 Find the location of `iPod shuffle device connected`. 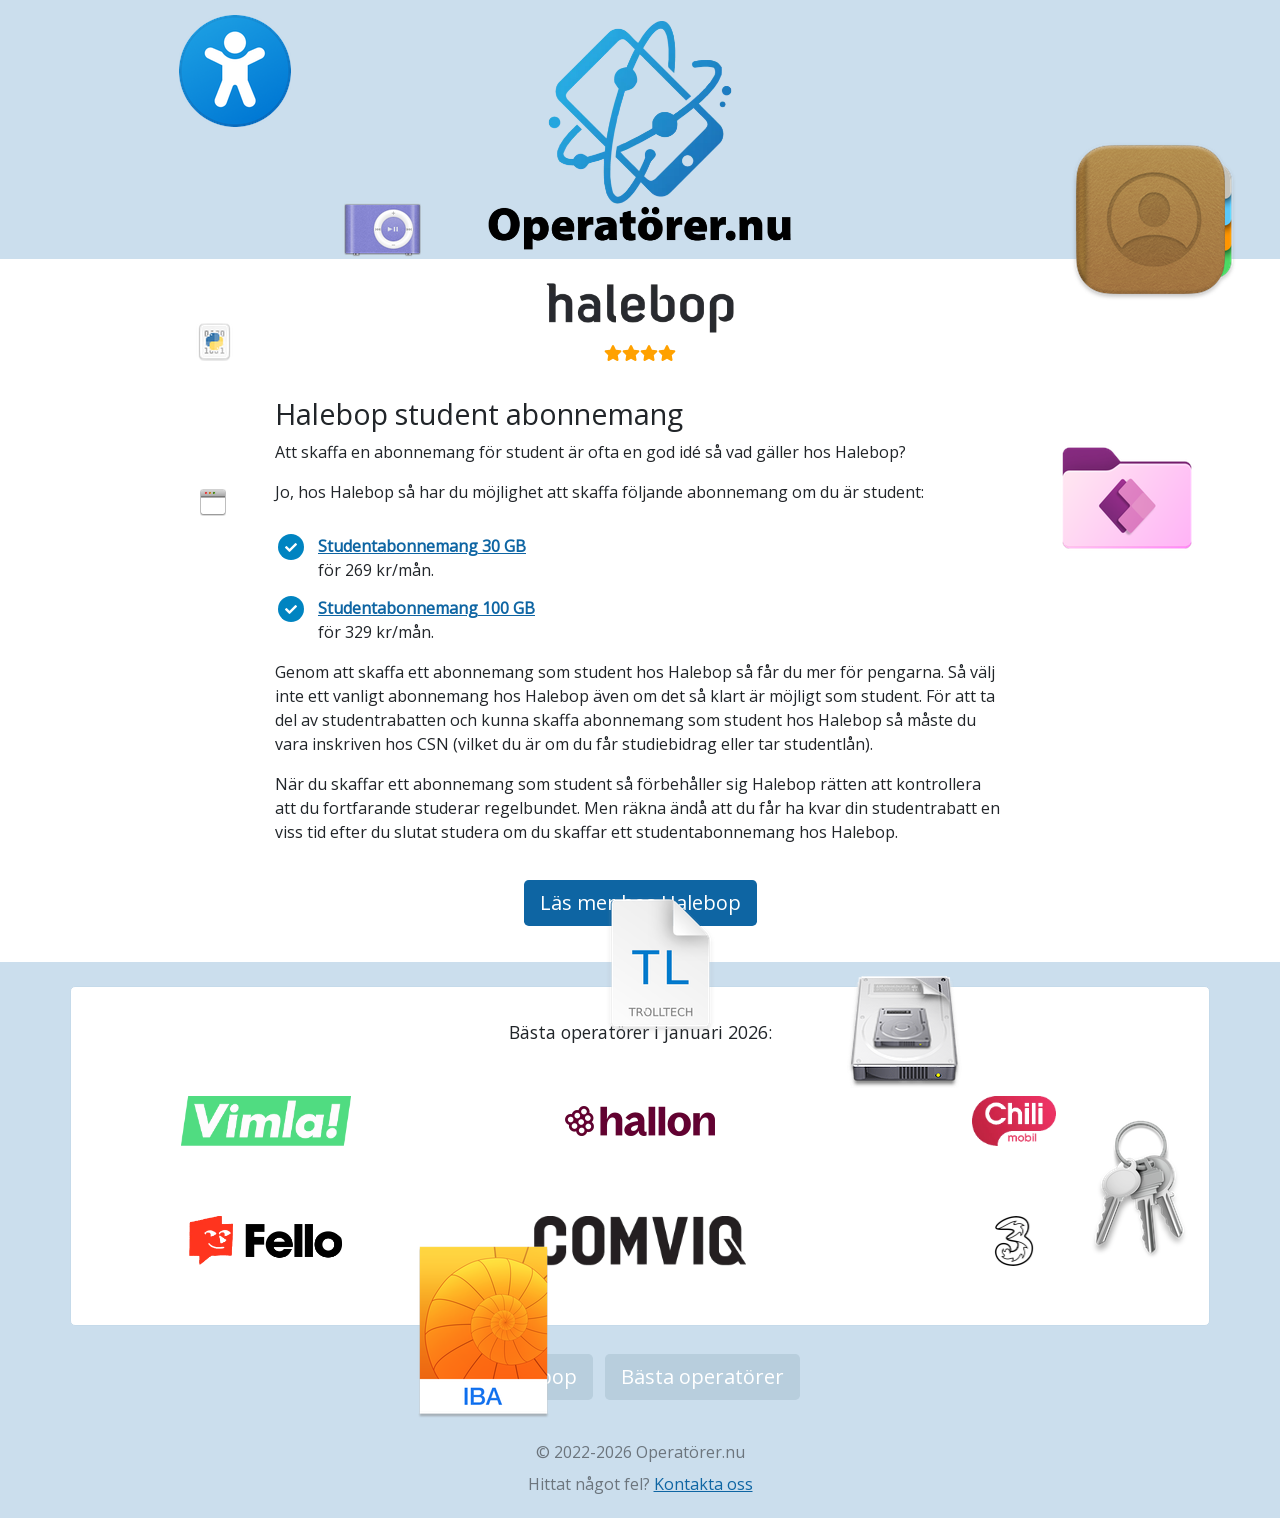

iPod shuffle device connected is located at coordinates (382, 215).